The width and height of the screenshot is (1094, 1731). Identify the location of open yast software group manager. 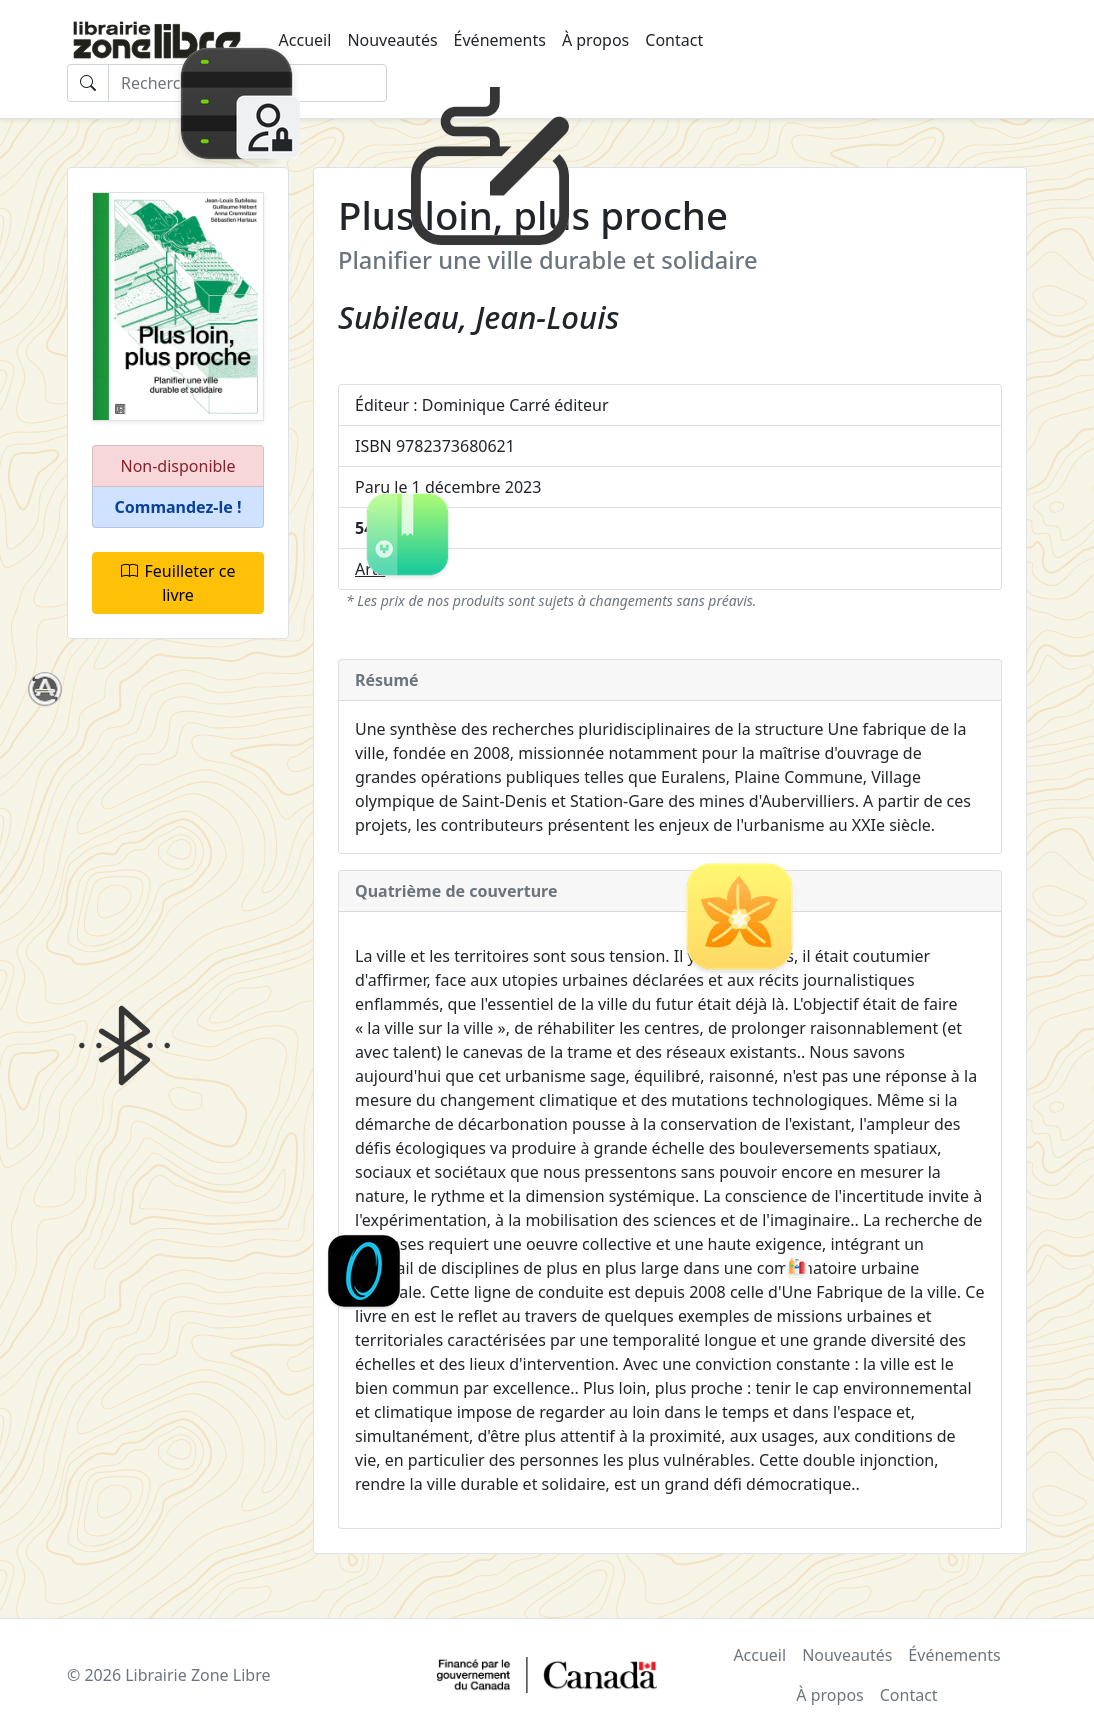
(407, 534).